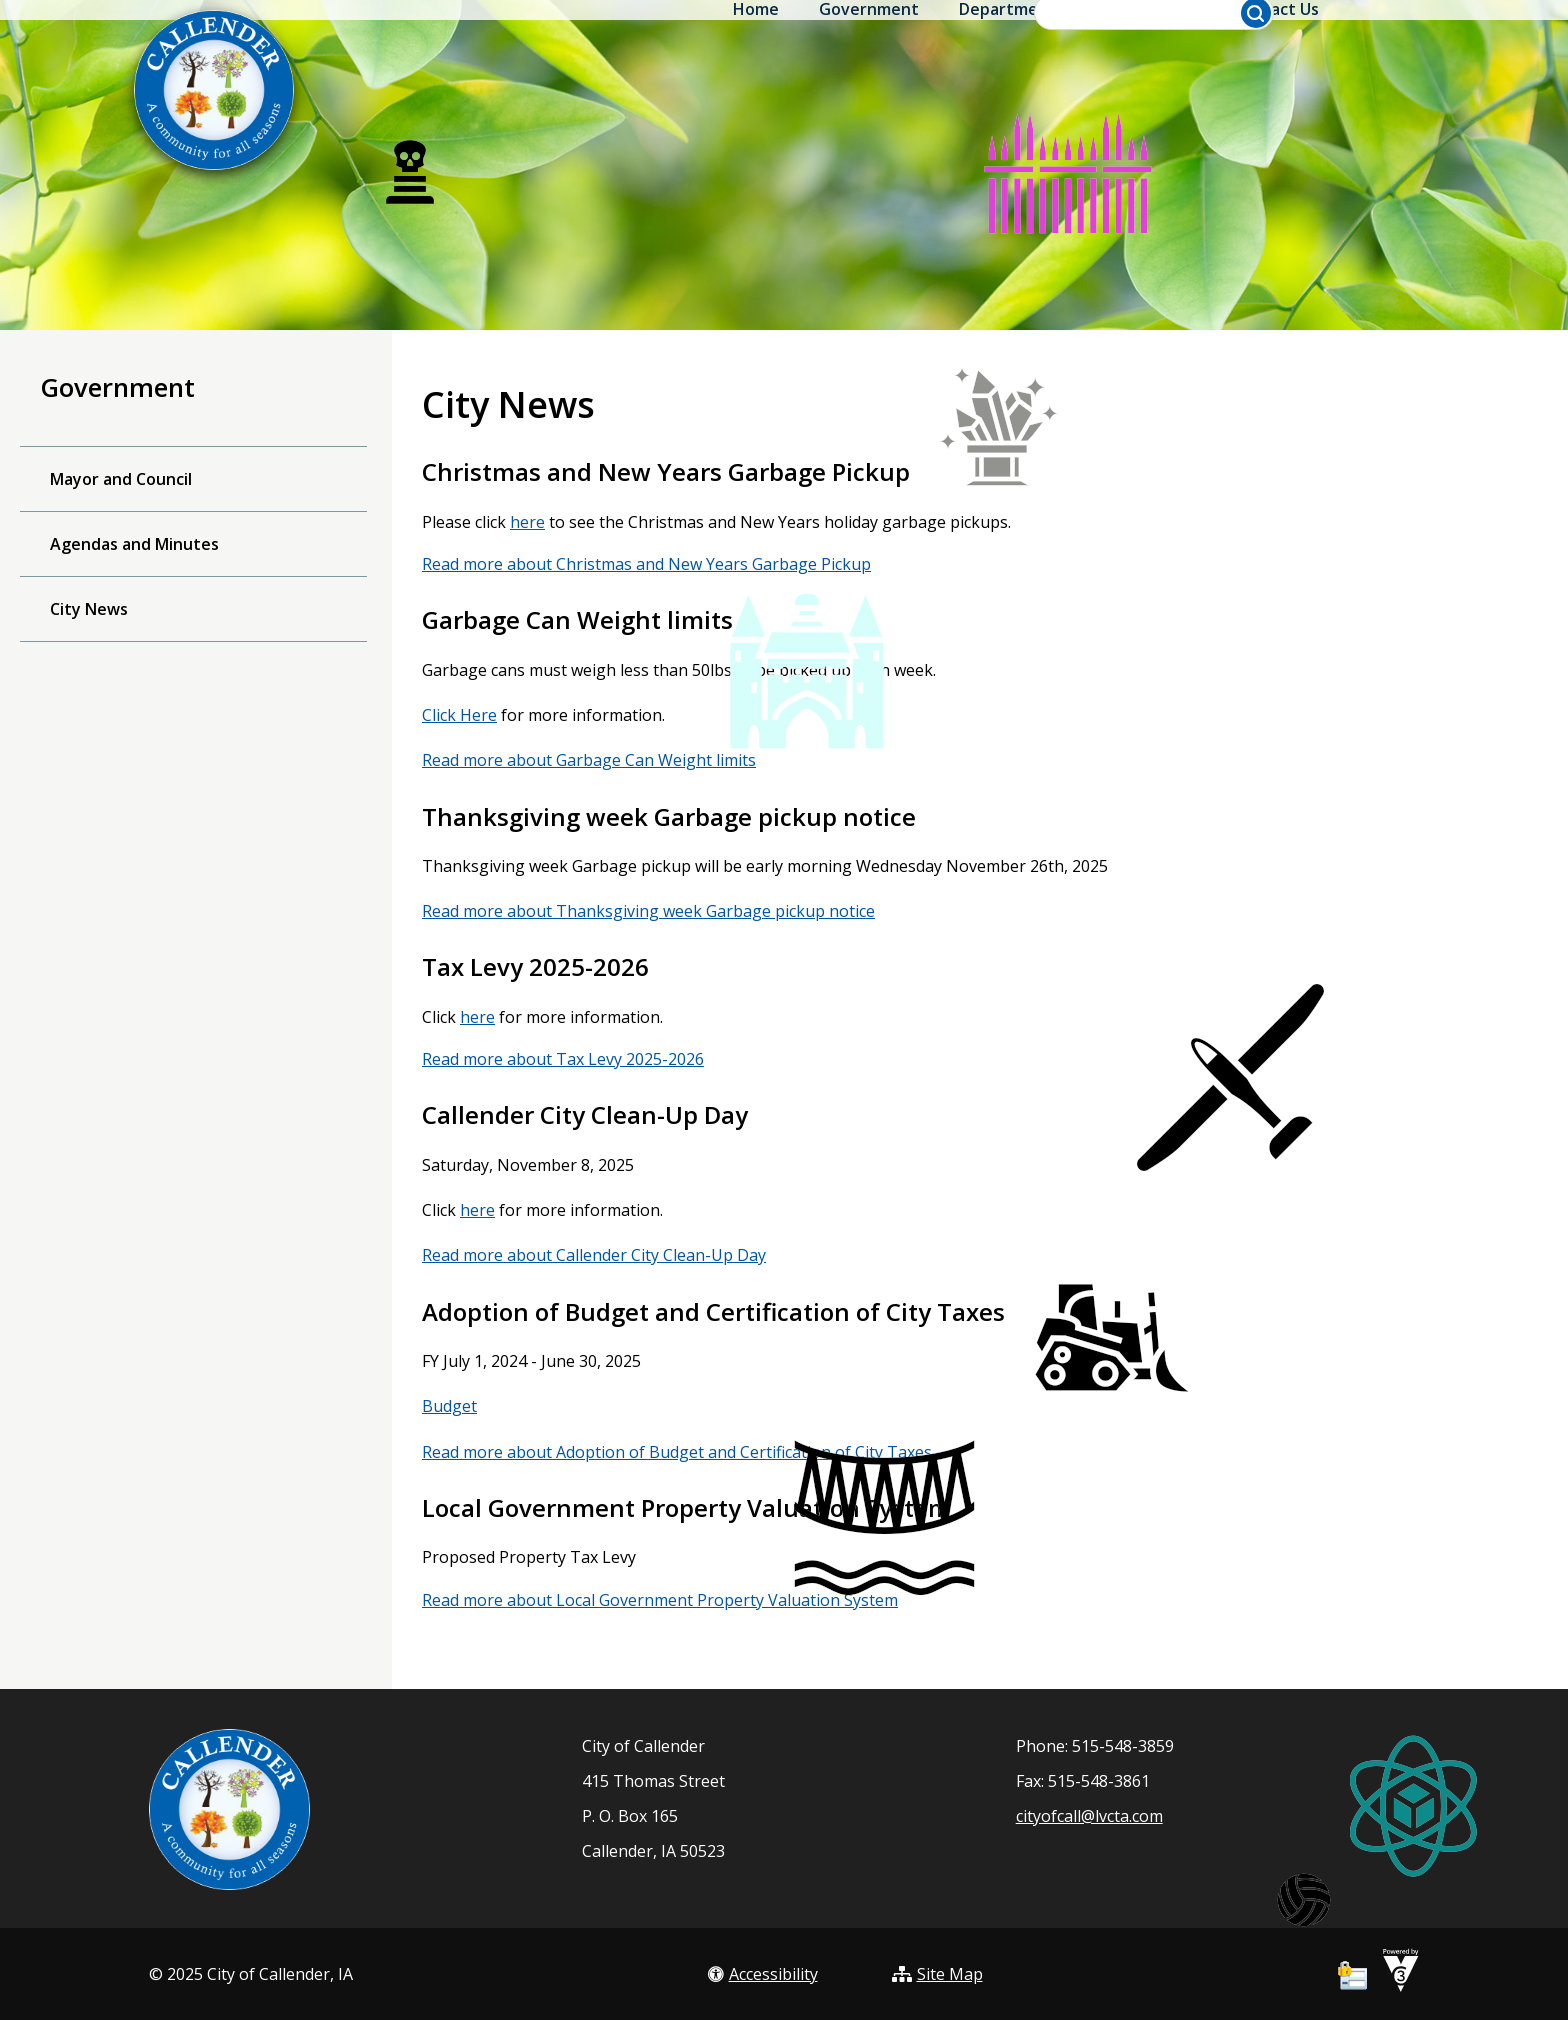 The width and height of the screenshot is (1568, 2020). Describe the element at coordinates (410, 172) in the screenshot. I see `indicates a telefrag kill in-game` at that location.